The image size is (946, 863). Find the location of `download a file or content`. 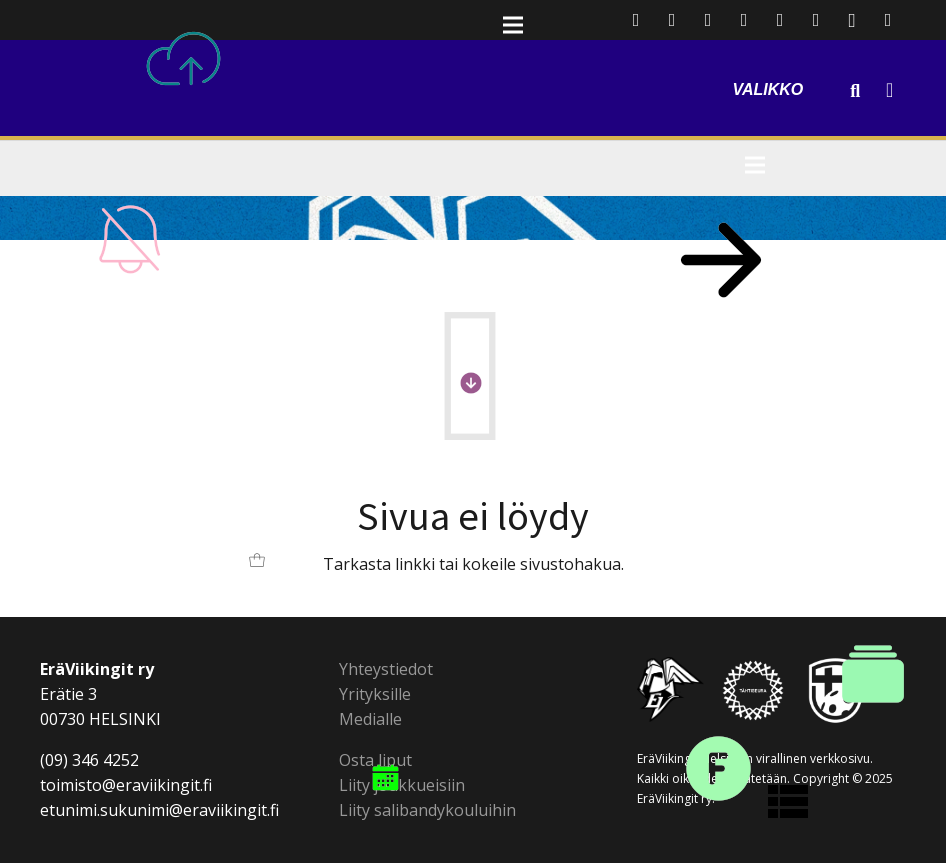

download a file or content is located at coordinates (471, 383).